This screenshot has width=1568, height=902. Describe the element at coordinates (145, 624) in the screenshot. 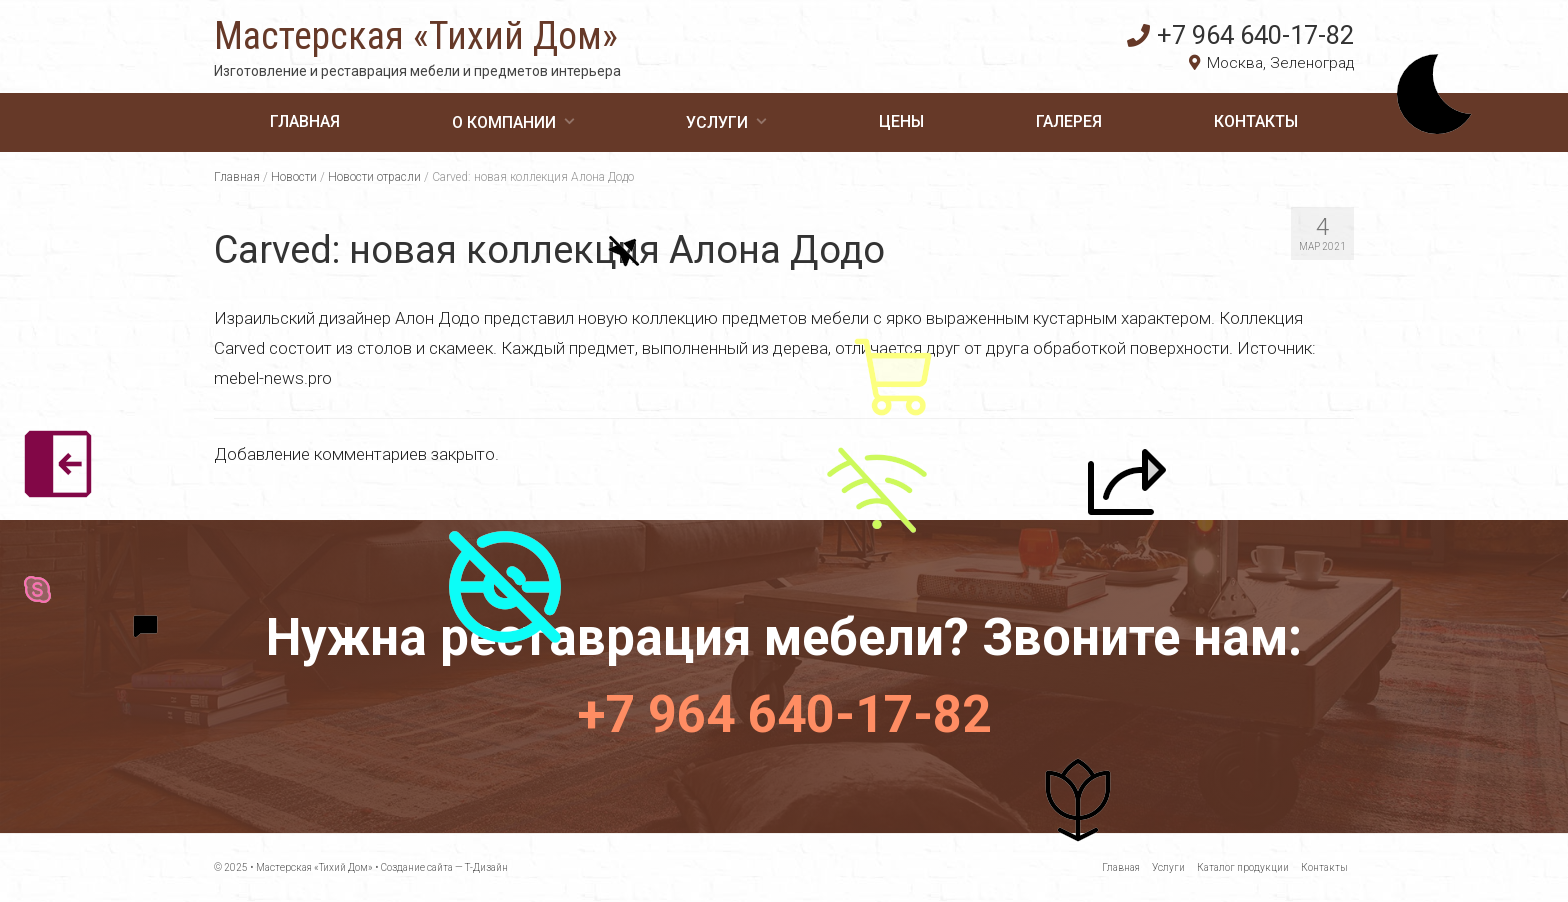

I see `open chat or messaging` at that location.